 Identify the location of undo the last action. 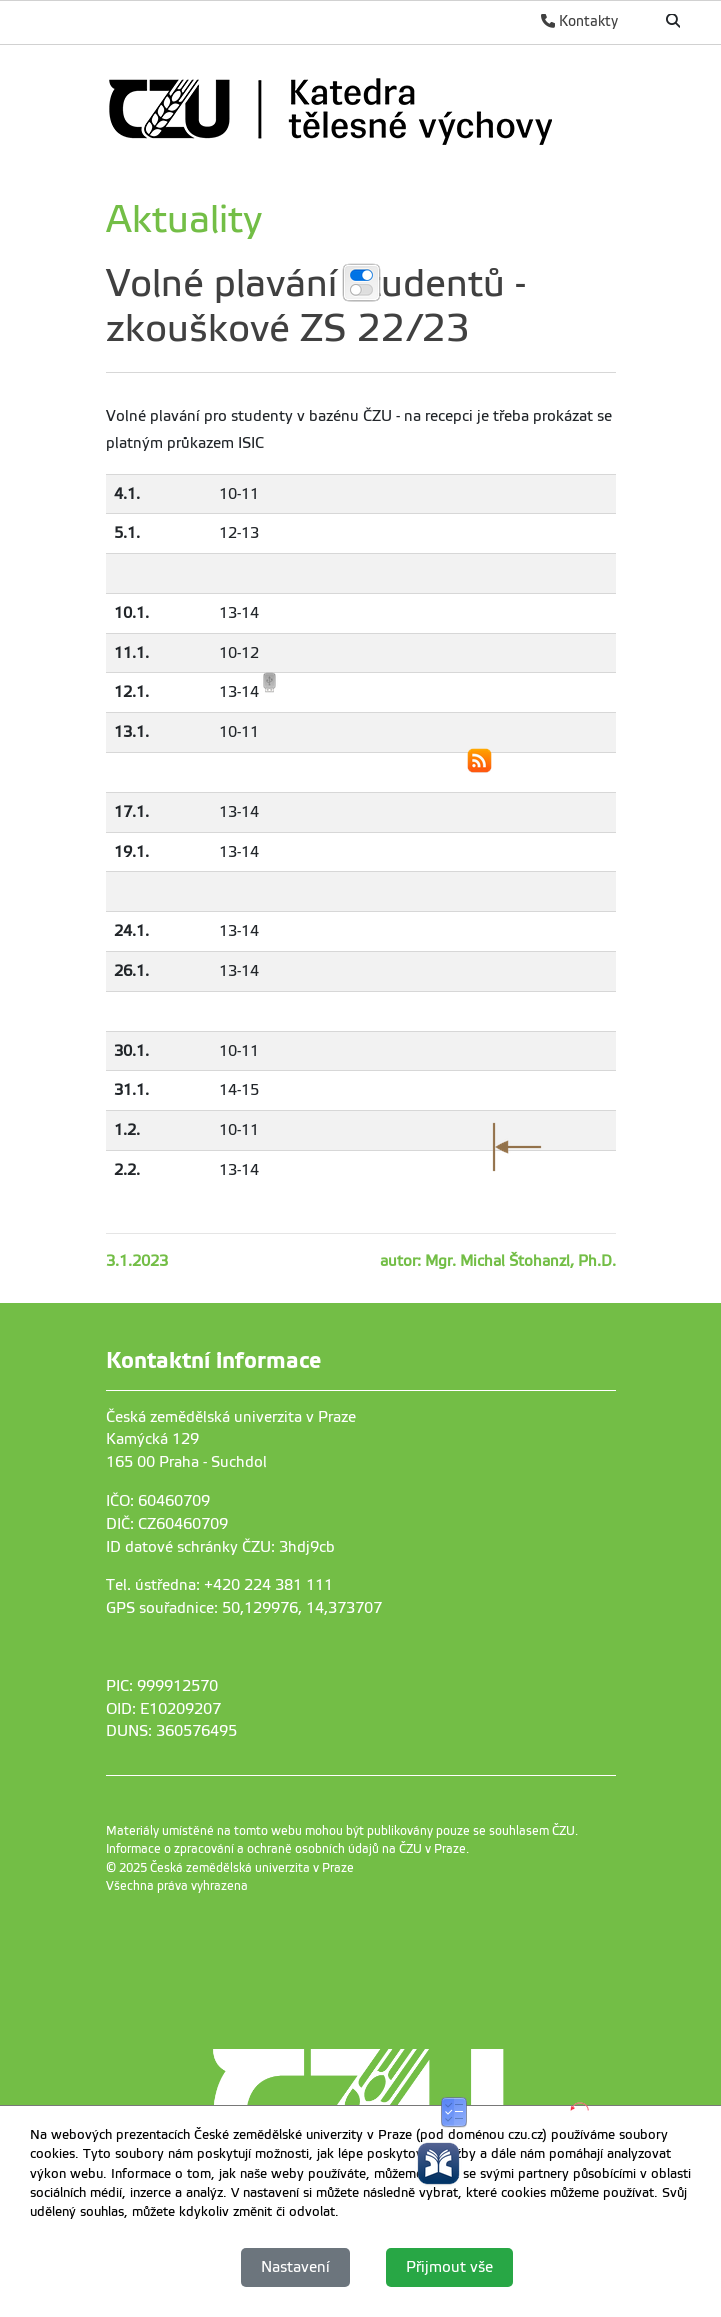
(579, 2106).